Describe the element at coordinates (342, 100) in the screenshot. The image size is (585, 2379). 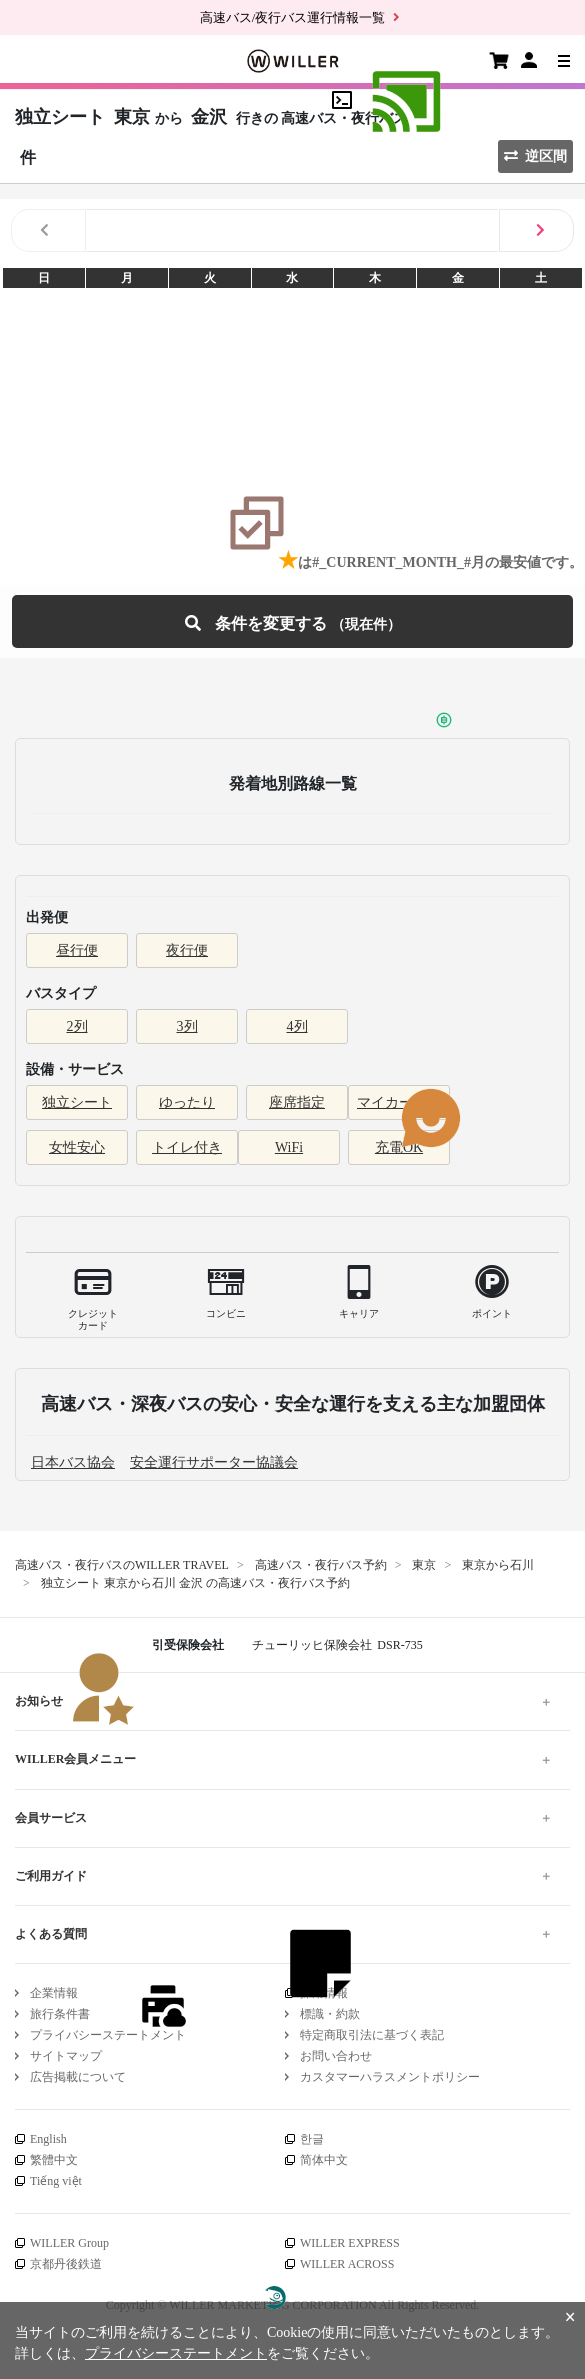
I see `open terminal or command line interface` at that location.